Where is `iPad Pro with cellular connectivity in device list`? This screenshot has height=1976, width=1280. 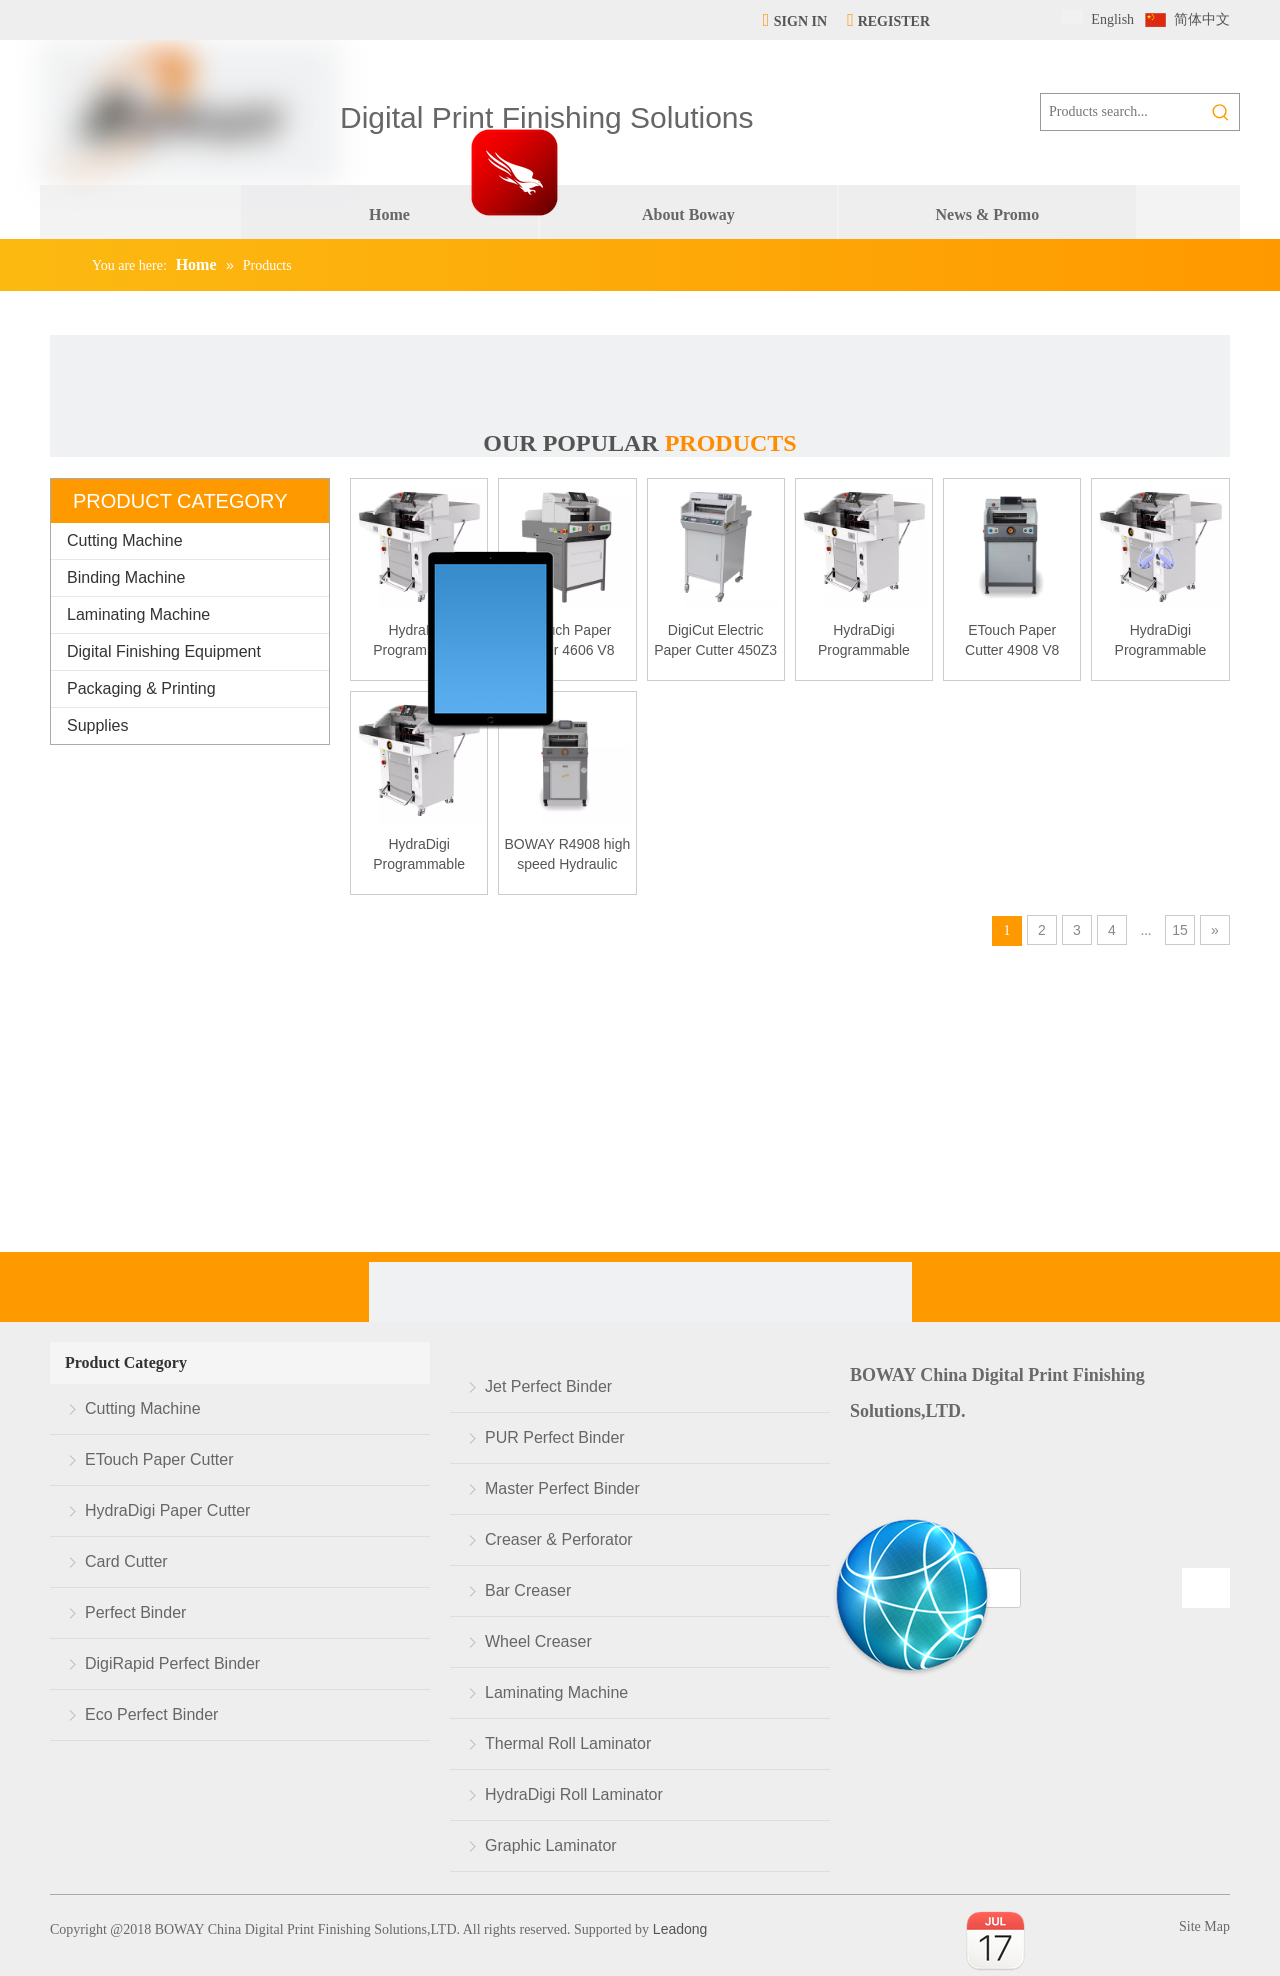
iPad Pro with cellular connectivity in device list is located at coordinates (490, 639).